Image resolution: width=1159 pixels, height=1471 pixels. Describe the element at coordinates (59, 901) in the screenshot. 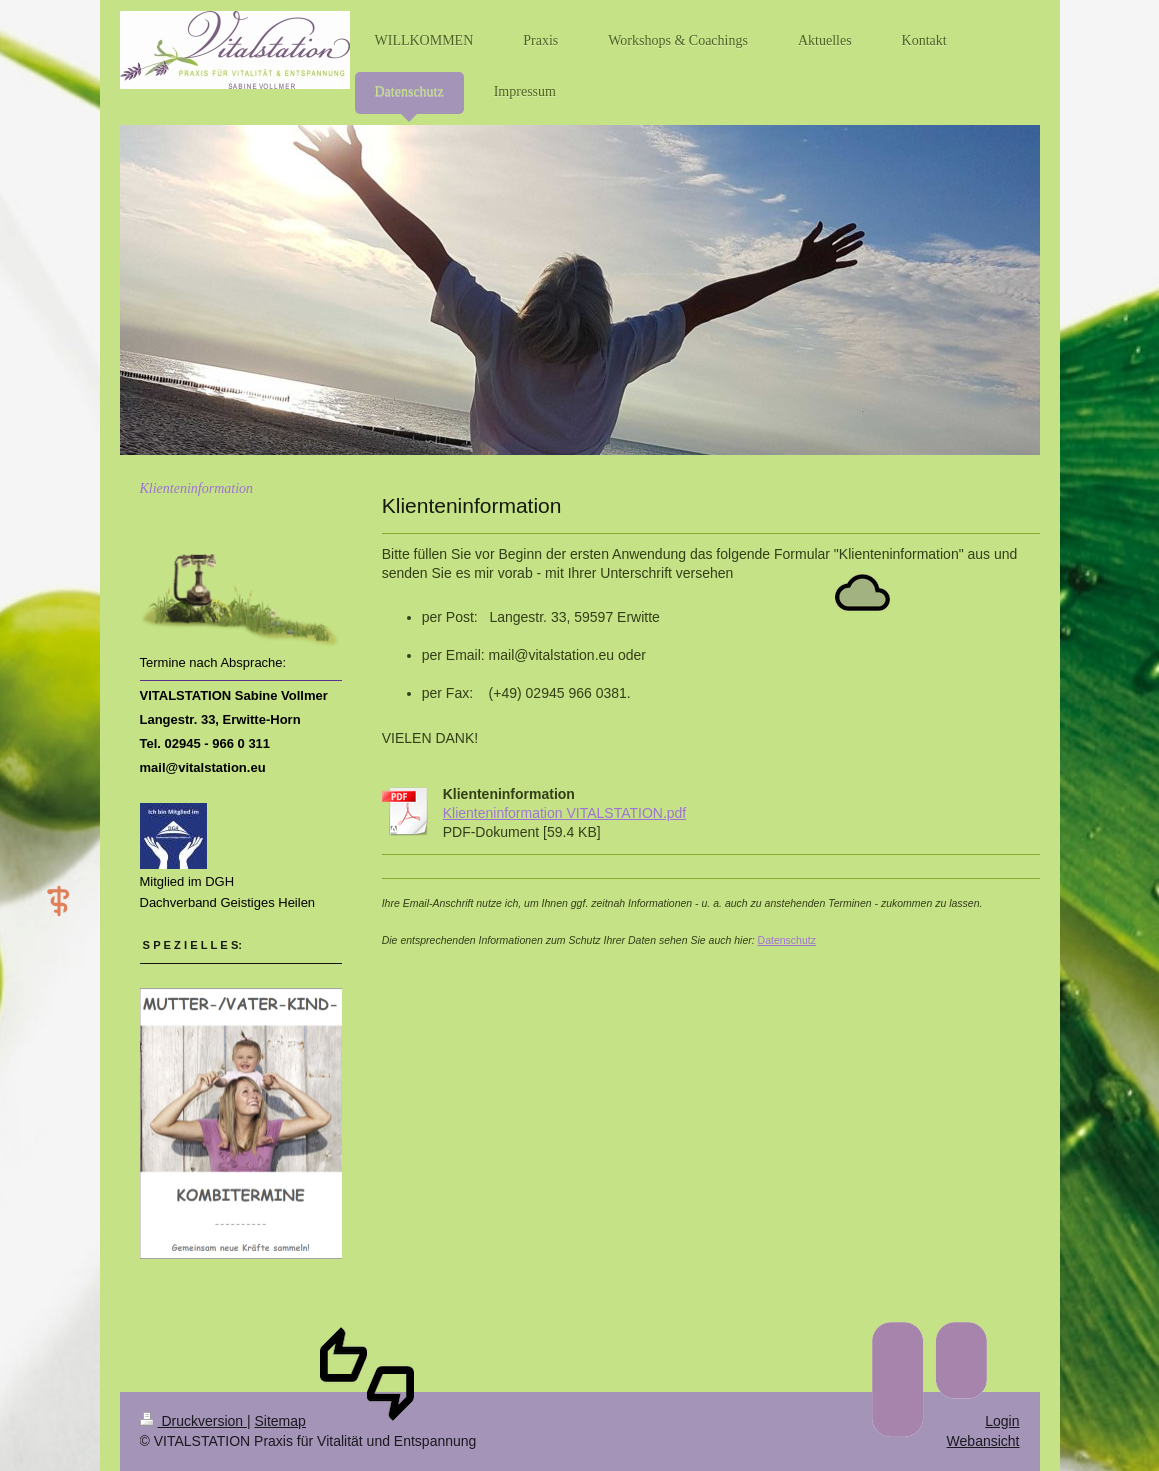

I see `access medical or healthcare services` at that location.